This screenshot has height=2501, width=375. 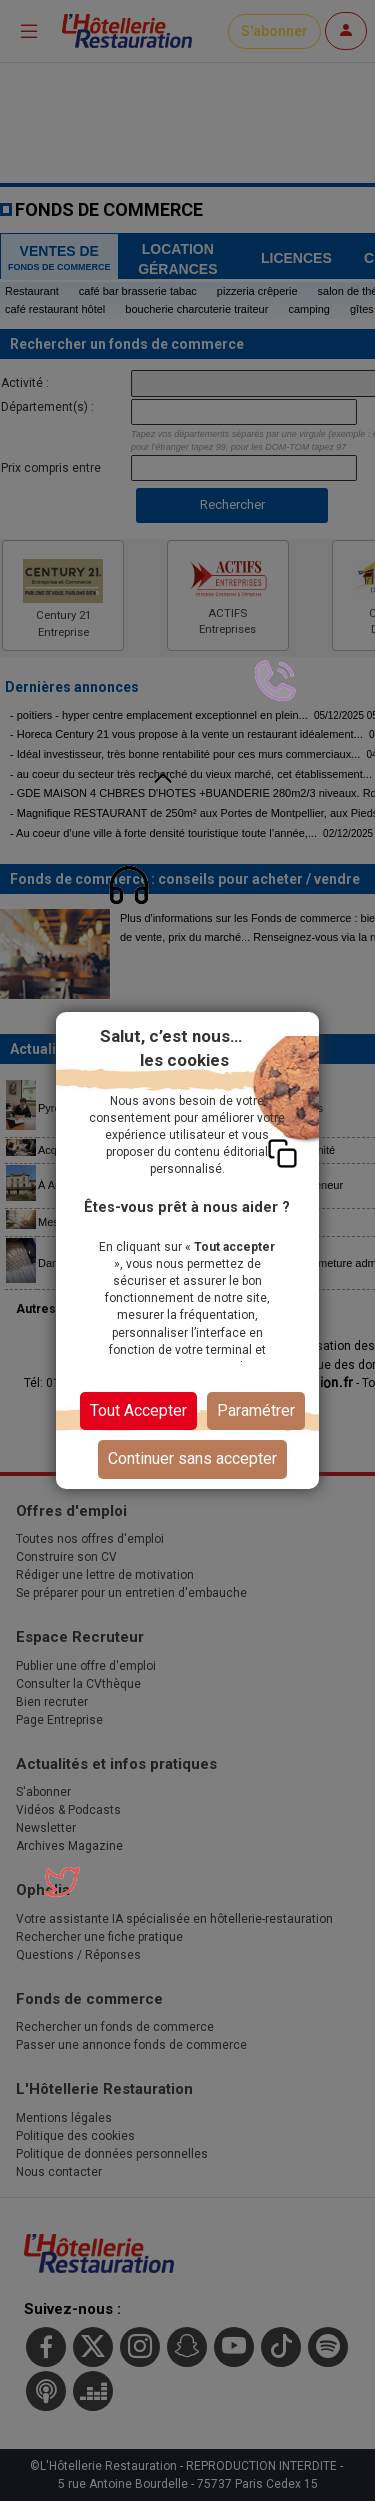 What do you see at coordinates (62, 1882) in the screenshot?
I see `open Twitter app or profile` at bounding box center [62, 1882].